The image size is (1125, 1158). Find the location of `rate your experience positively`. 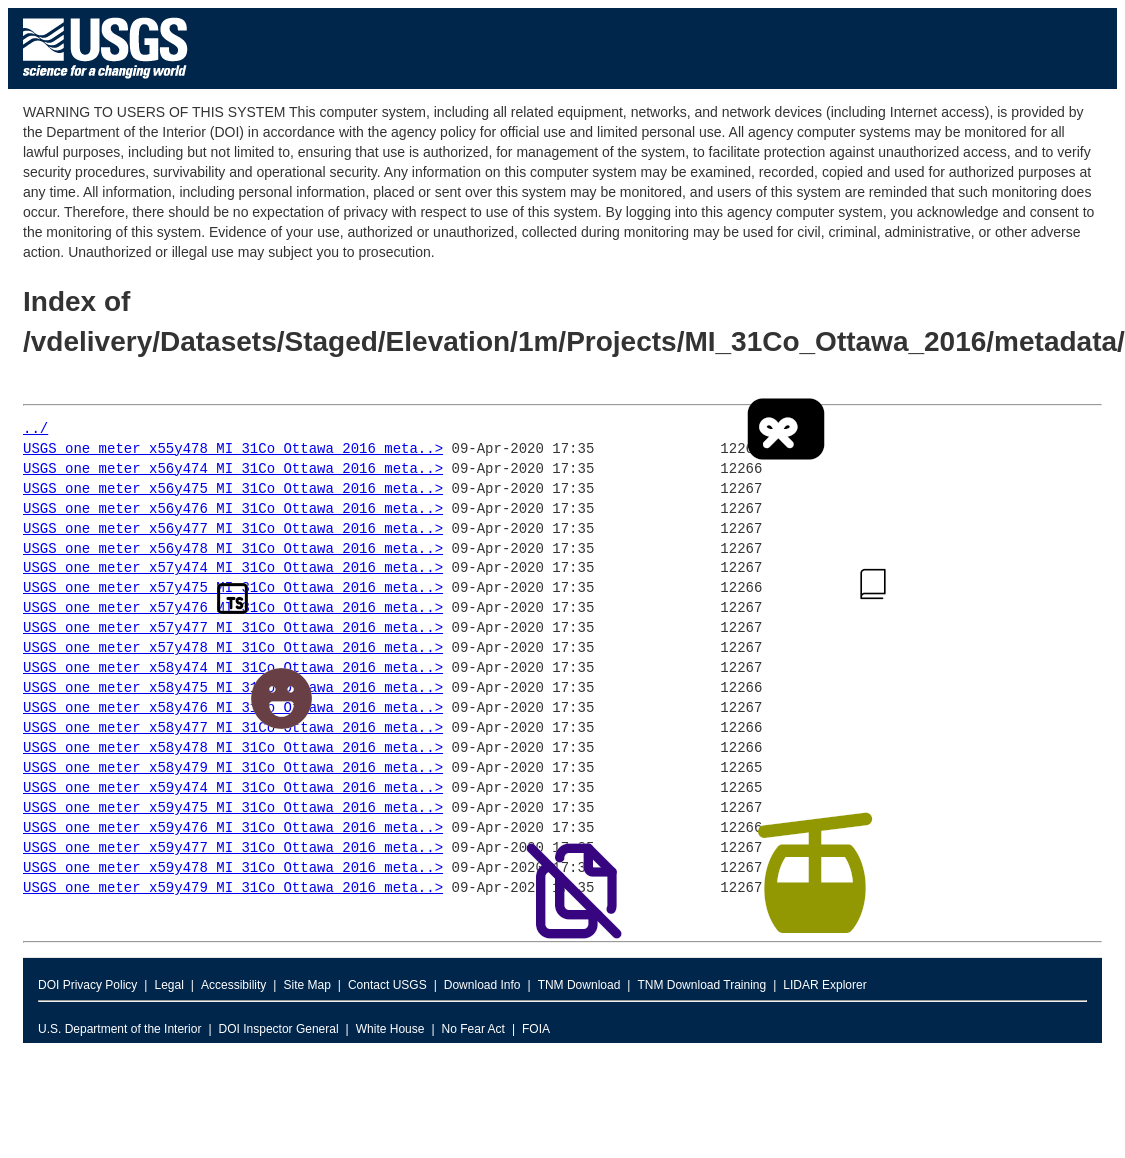

rate your experience positively is located at coordinates (281, 698).